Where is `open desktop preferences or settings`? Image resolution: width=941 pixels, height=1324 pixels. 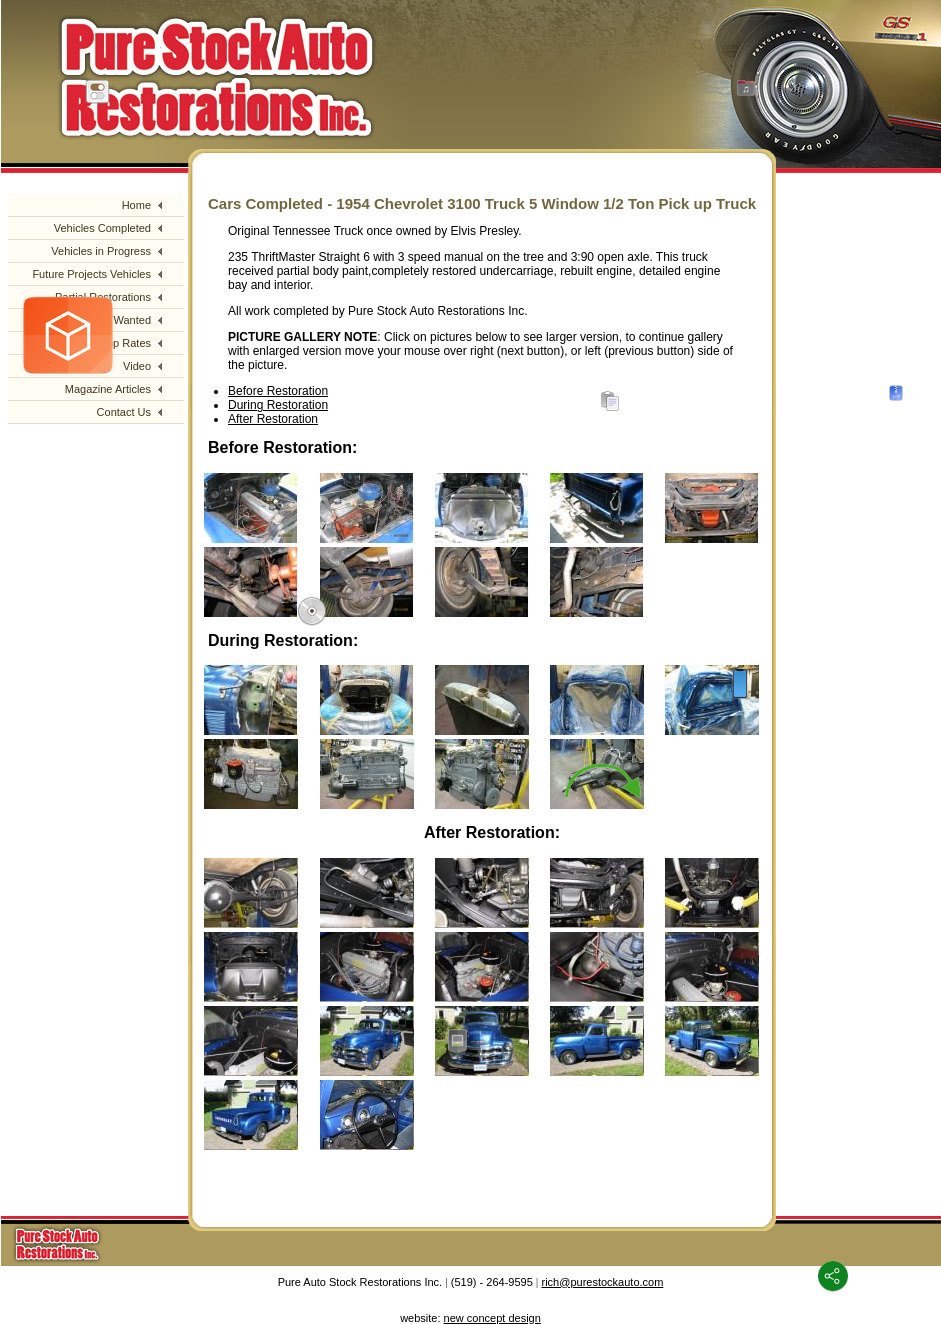
open desktop preferences or settings is located at coordinates (97, 91).